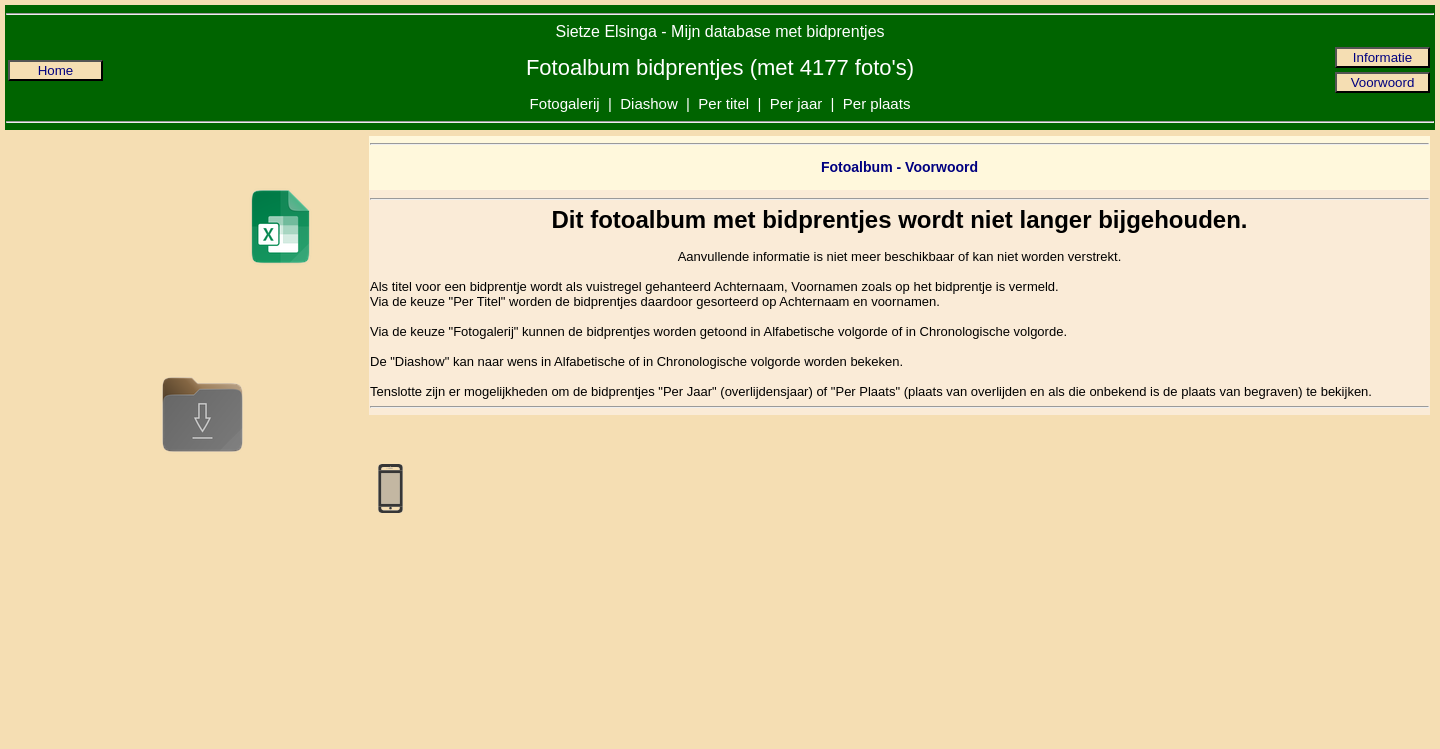  What do you see at coordinates (280, 226) in the screenshot?
I see `open a microsoft excel spreadsheet file` at bounding box center [280, 226].